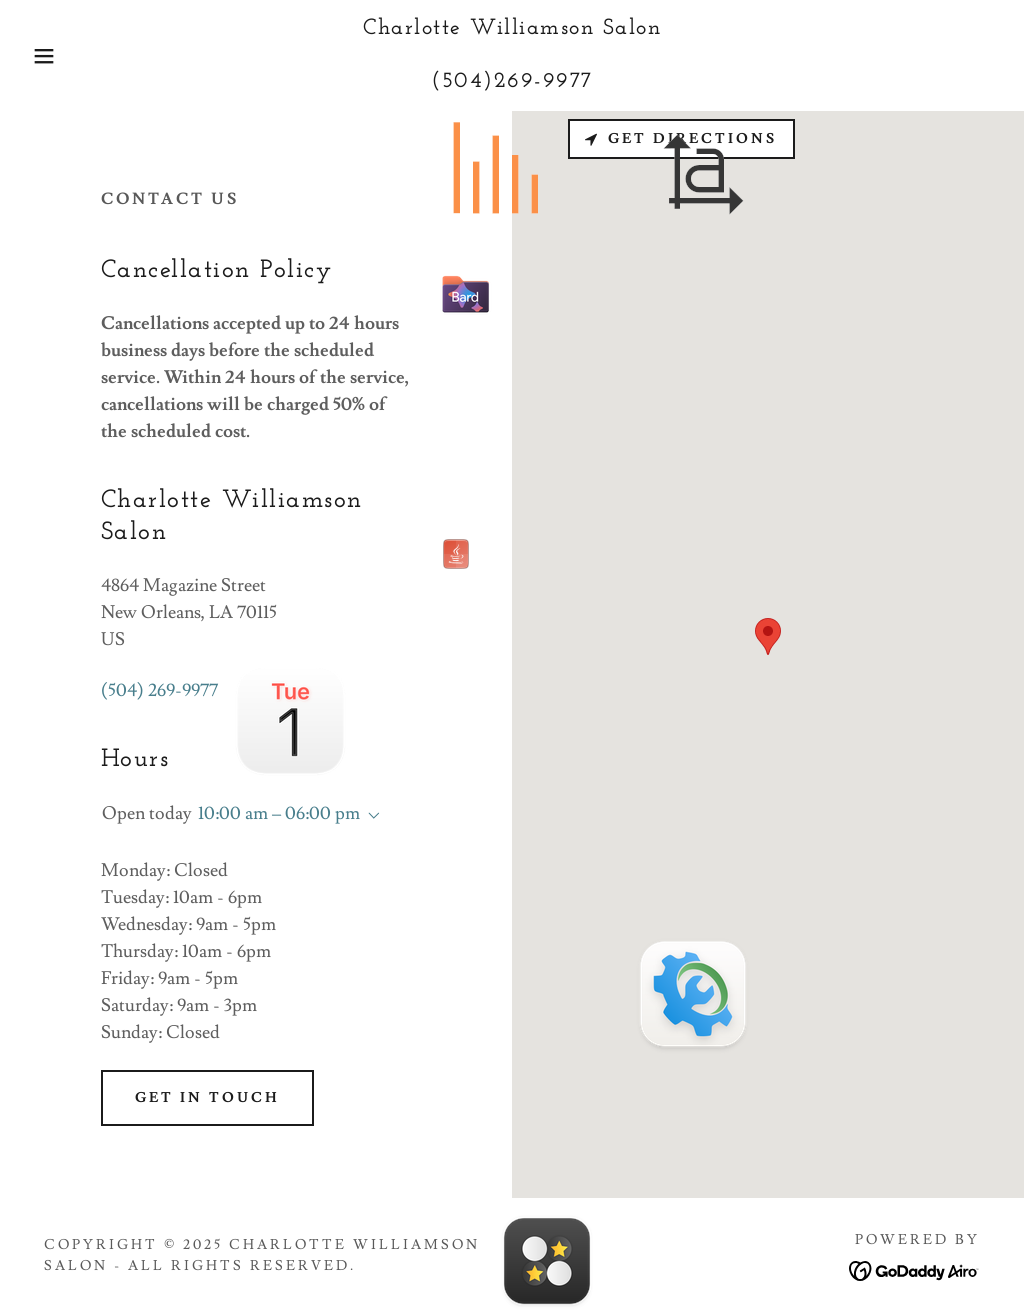 The width and height of the screenshot is (1024, 1313). Describe the element at coordinates (456, 554) in the screenshot. I see `indicates a java source code file` at that location.